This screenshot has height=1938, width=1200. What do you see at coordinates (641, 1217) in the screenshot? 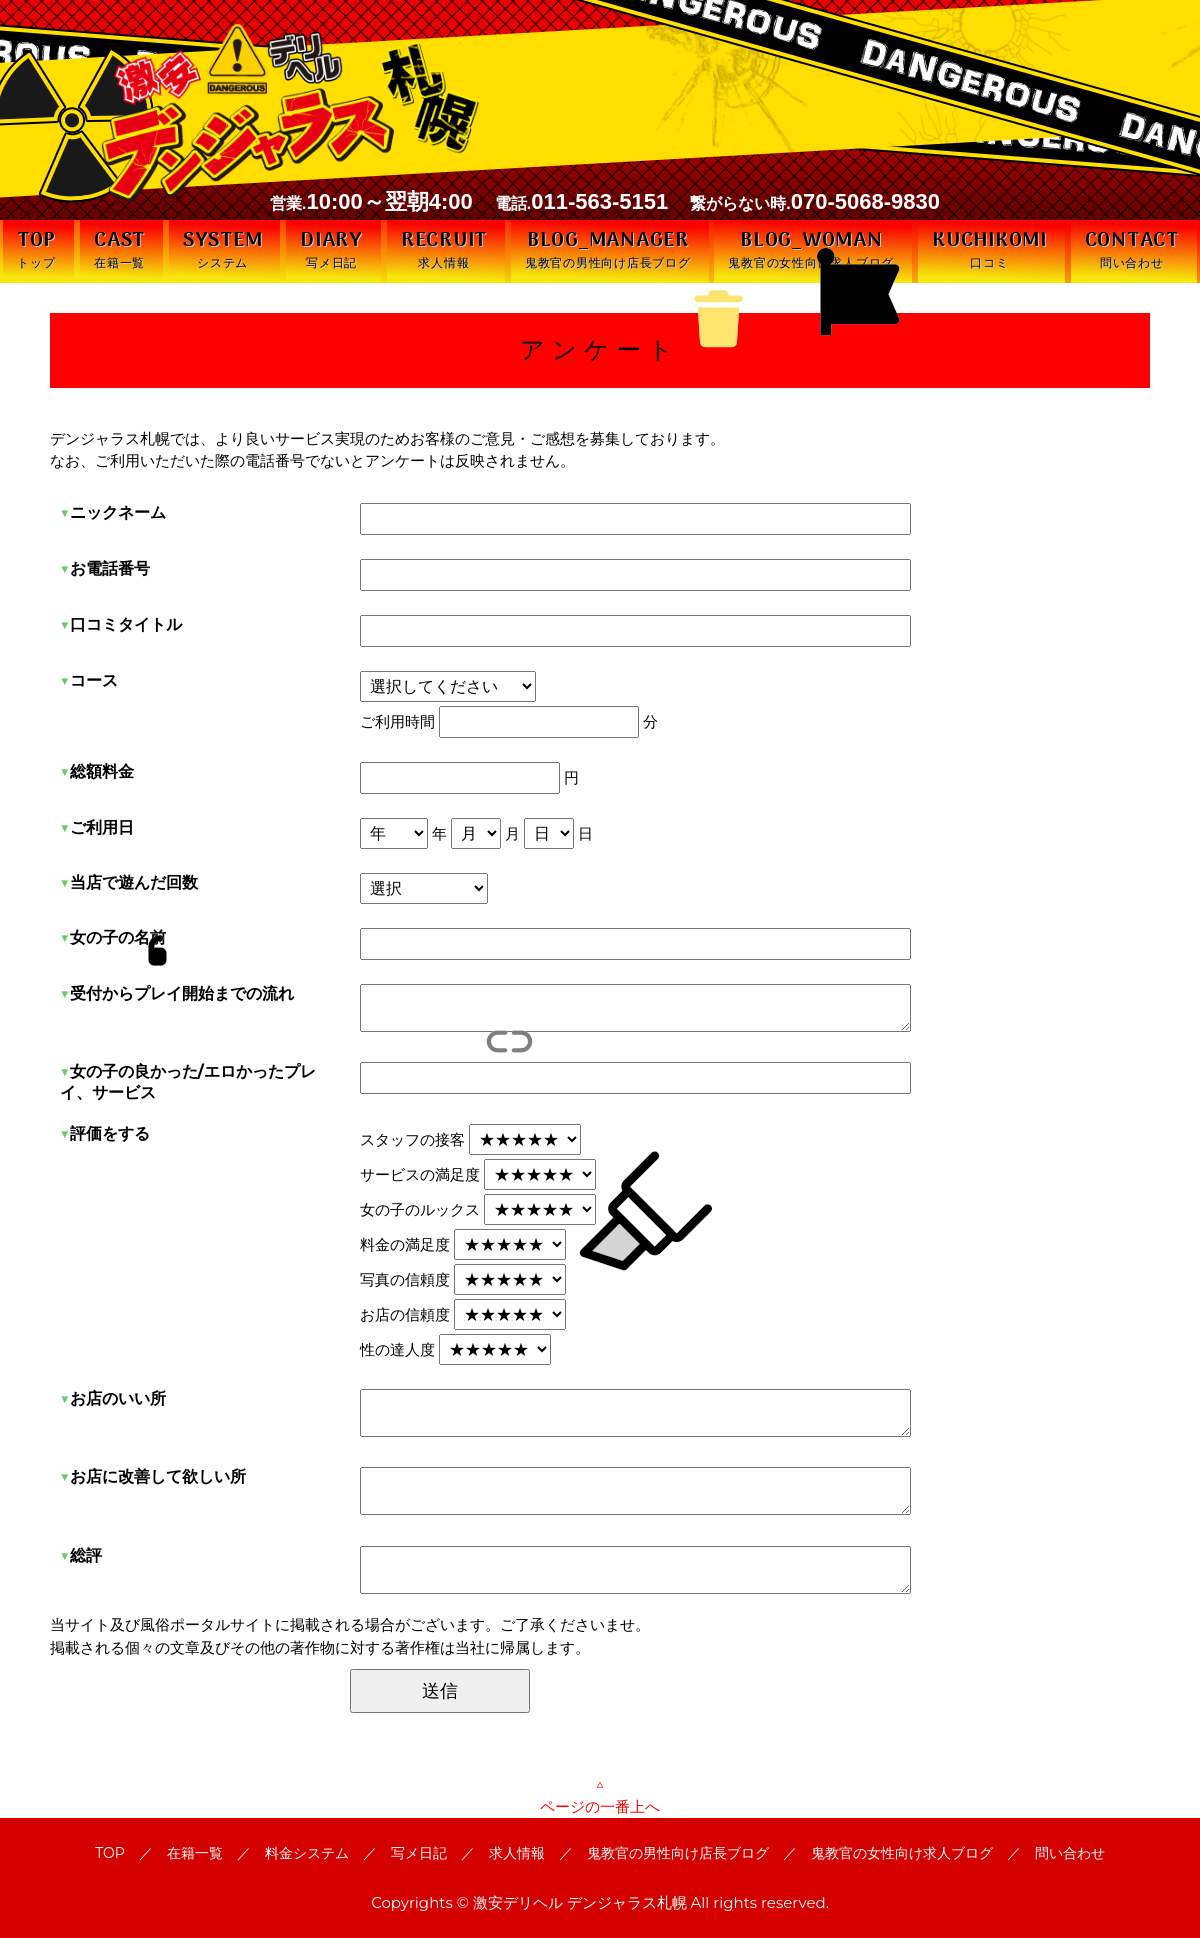
I see `highlight or mark selected text` at bounding box center [641, 1217].